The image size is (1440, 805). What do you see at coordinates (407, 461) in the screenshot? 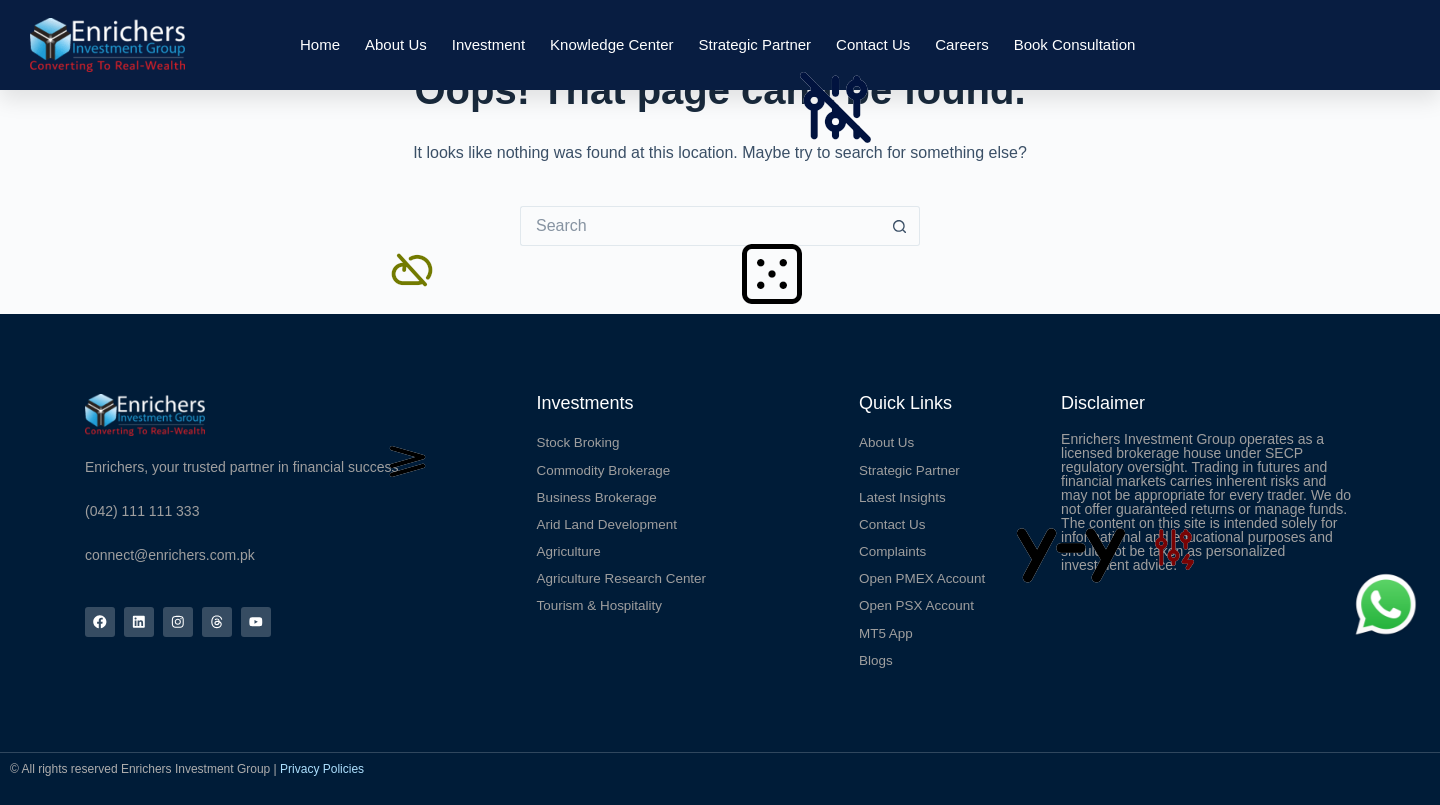
I see `greater than or equal to mathematical operator` at bounding box center [407, 461].